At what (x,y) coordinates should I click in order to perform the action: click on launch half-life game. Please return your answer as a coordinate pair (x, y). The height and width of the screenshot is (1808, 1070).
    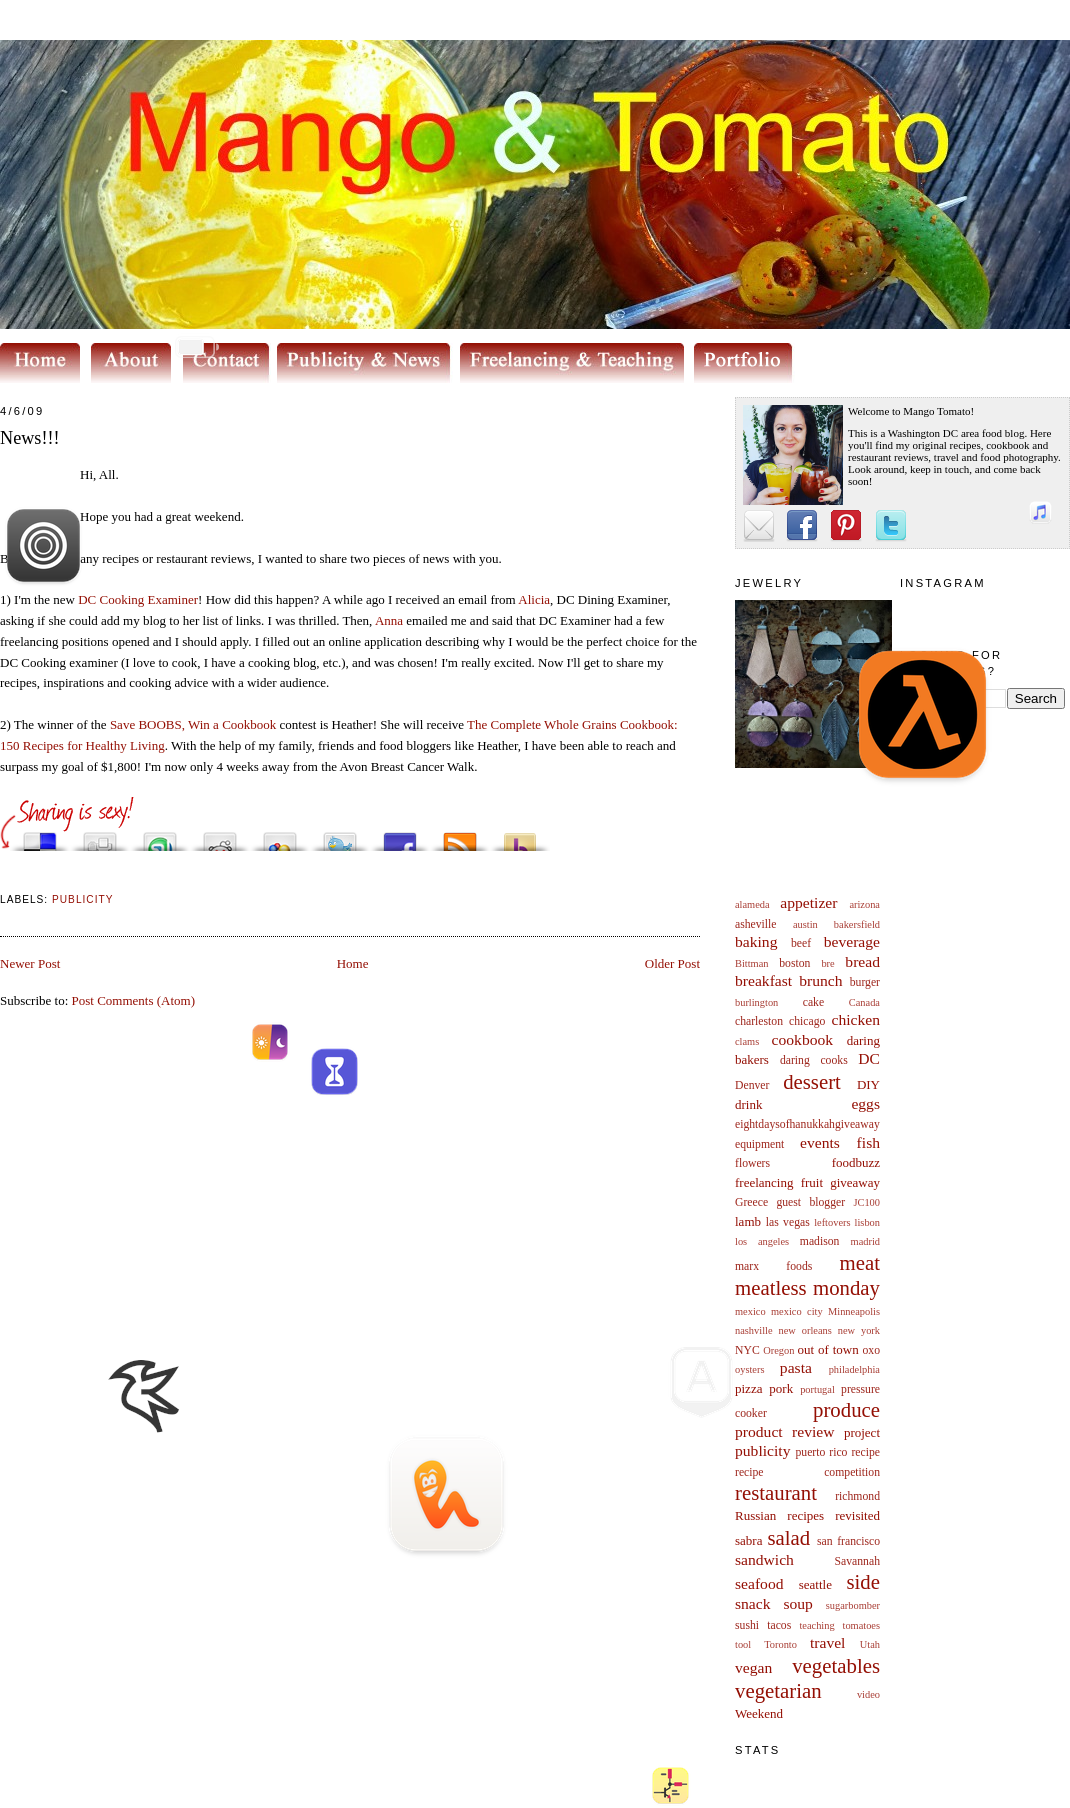
    Looking at the image, I should click on (922, 714).